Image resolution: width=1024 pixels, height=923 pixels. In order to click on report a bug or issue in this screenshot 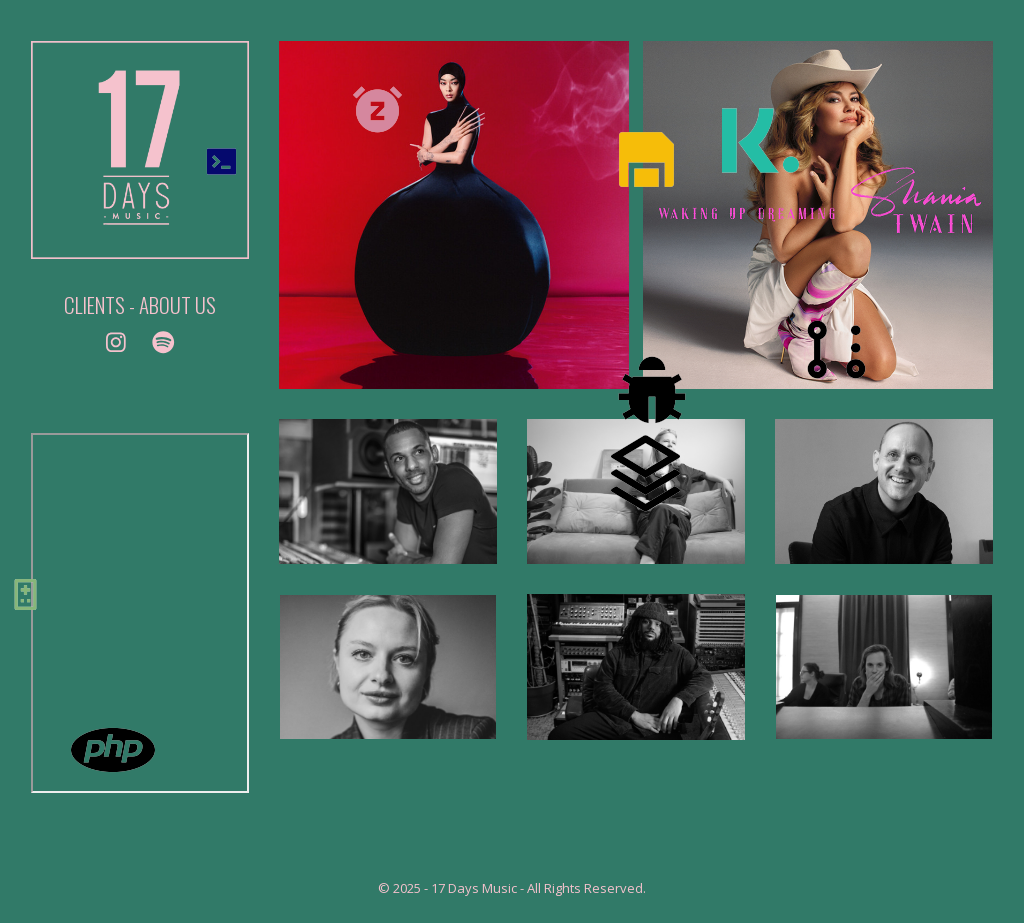, I will do `click(652, 390)`.